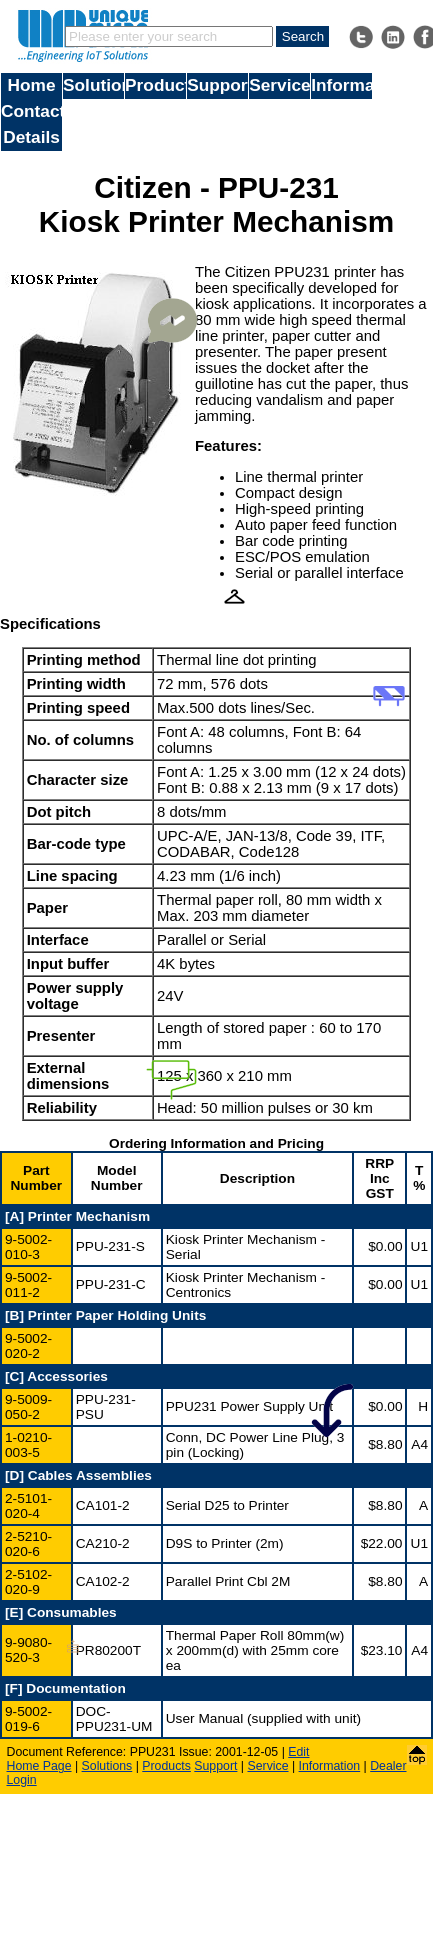  I want to click on open Facebook Messenger, so click(172, 320).